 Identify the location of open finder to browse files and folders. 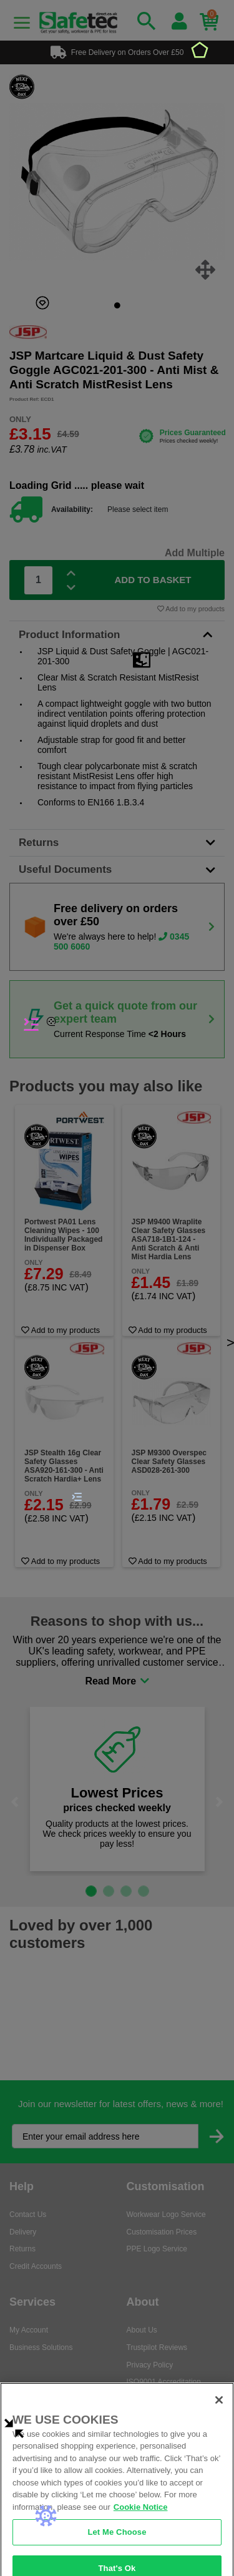
(142, 660).